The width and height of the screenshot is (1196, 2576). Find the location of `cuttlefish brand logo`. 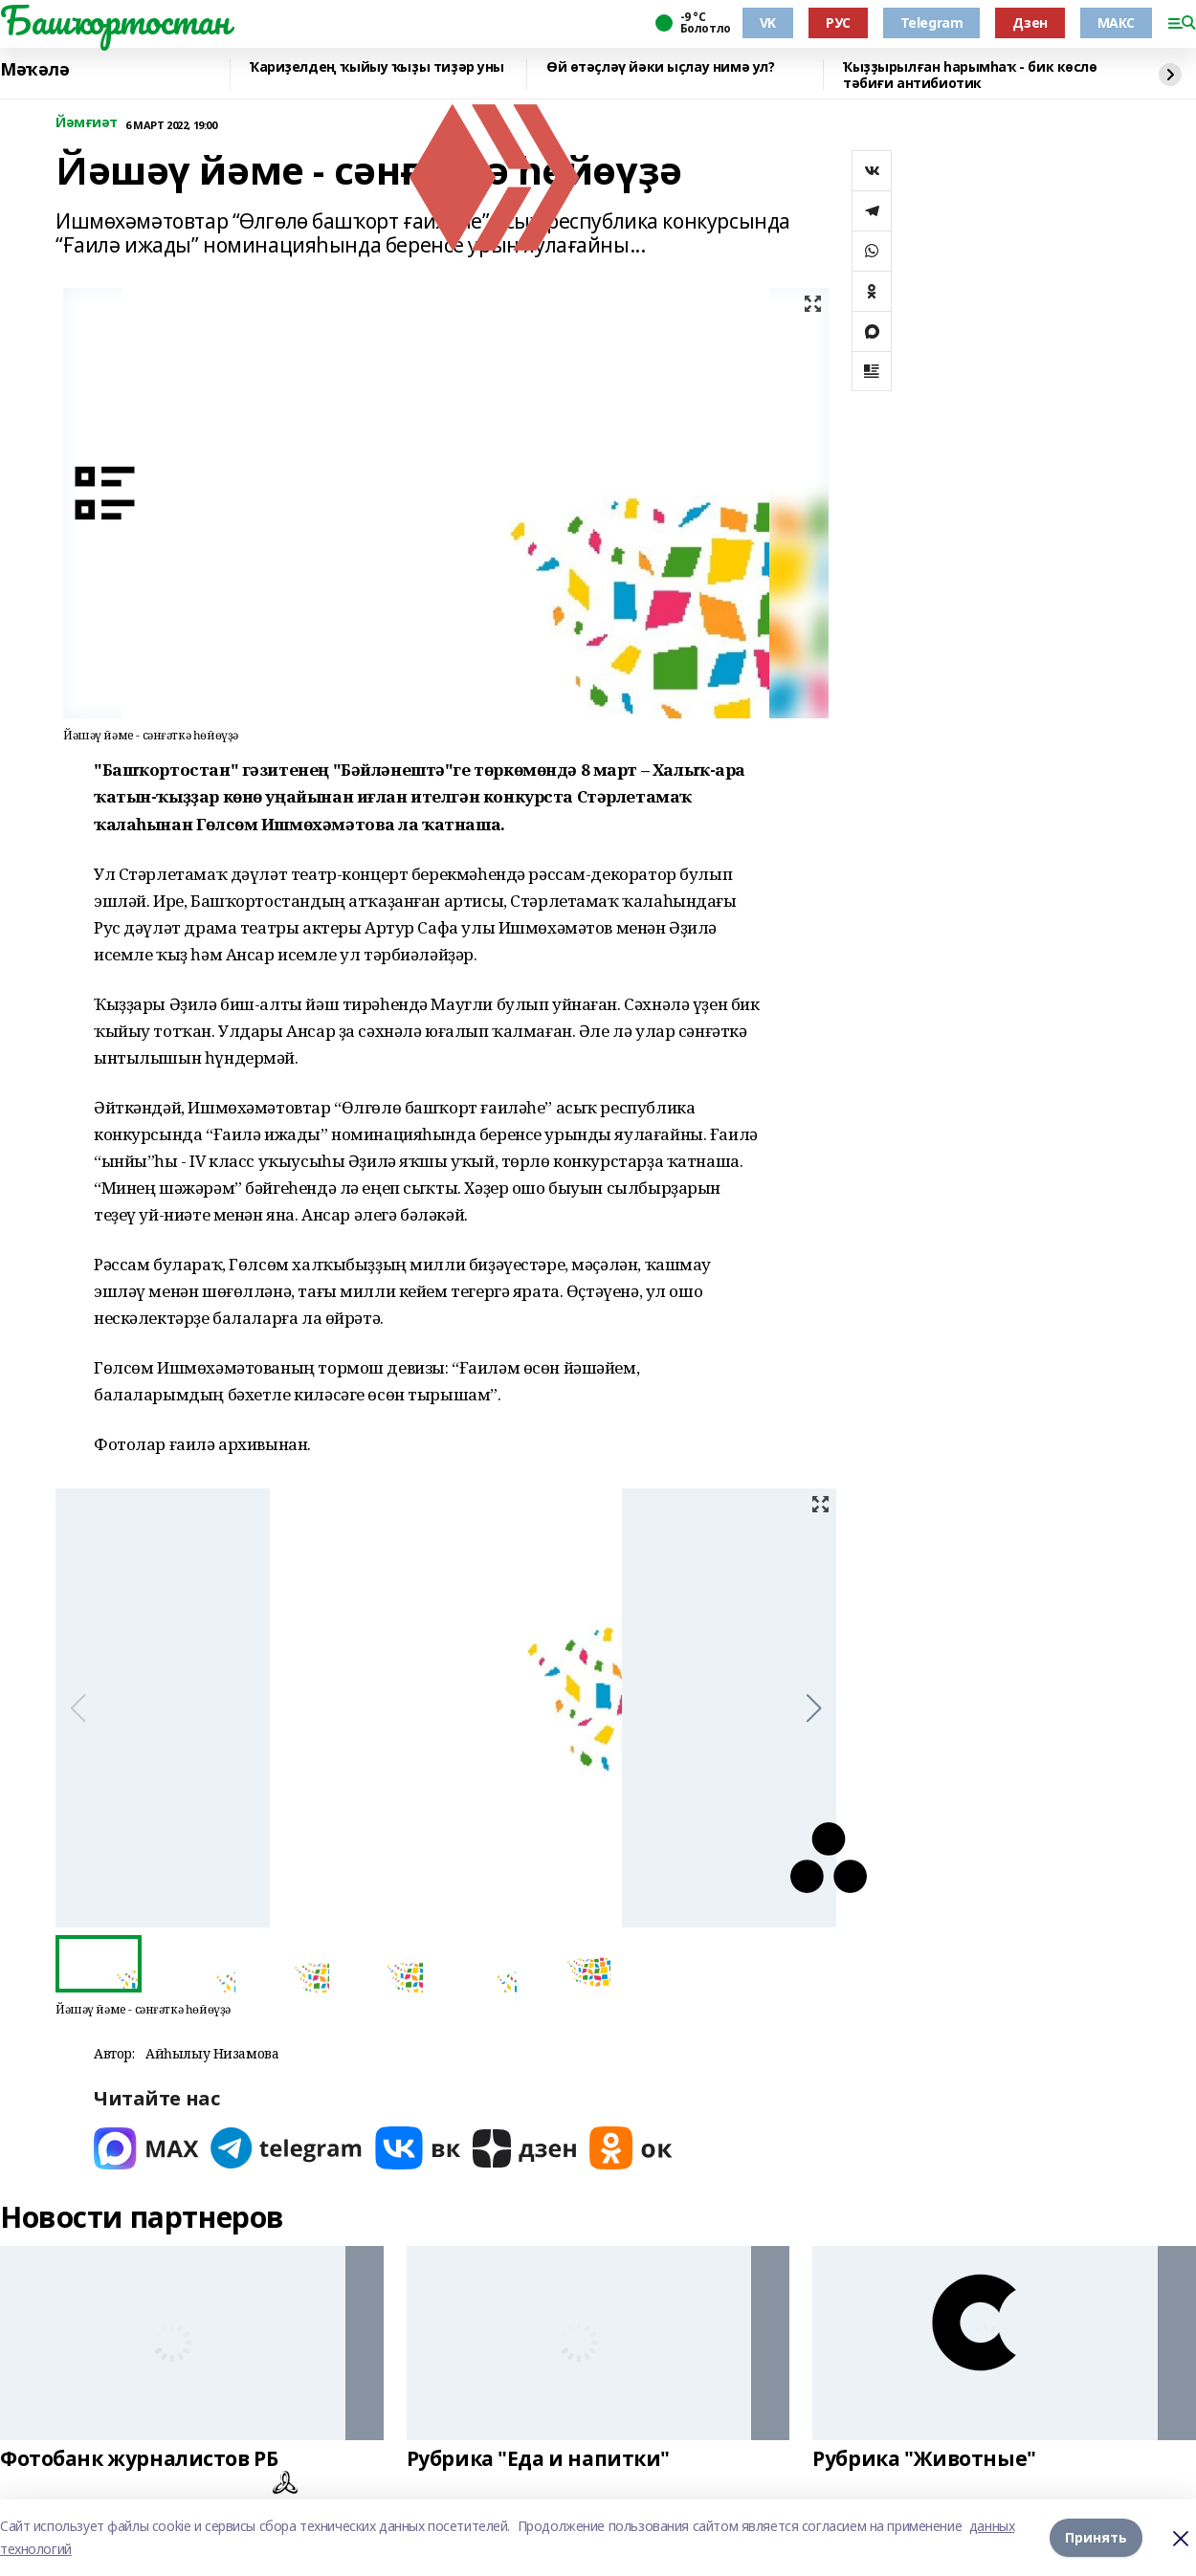

cuttlefish brand logo is located at coordinates (975, 2323).